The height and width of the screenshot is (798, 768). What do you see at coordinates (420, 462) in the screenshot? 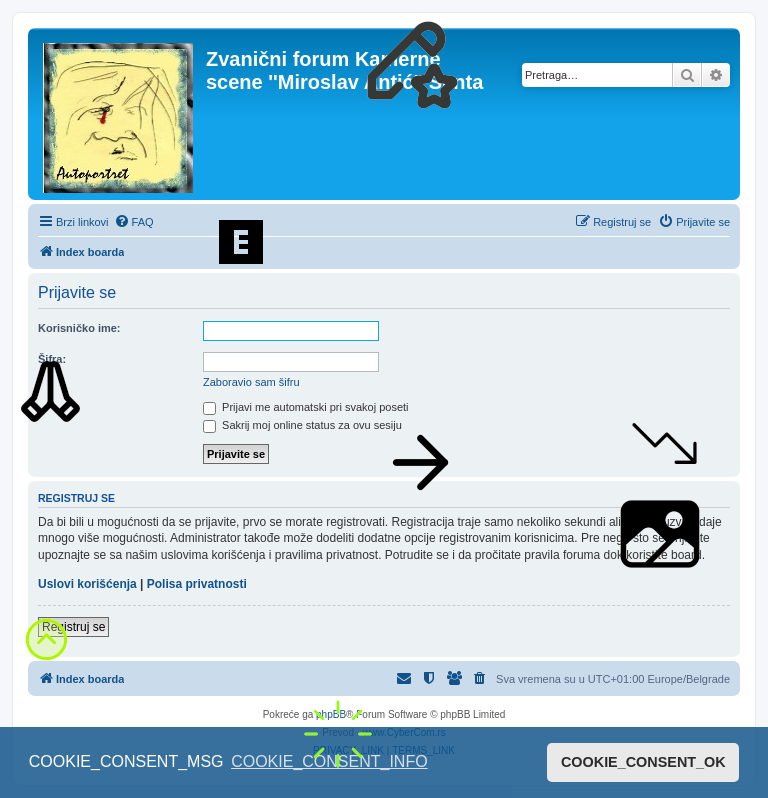
I see `navigate to the next item or page` at bounding box center [420, 462].